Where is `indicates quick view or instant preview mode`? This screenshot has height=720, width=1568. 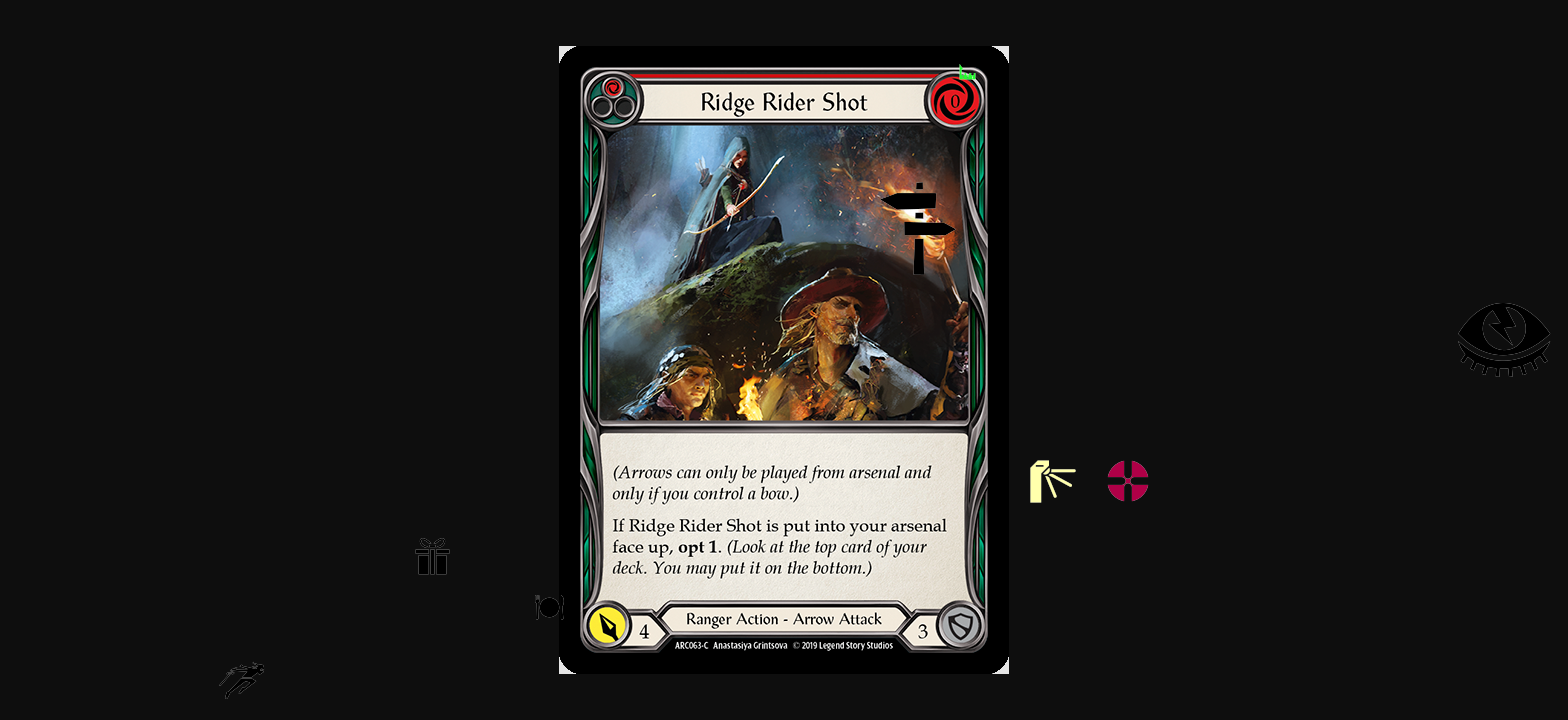
indicates quick view or instant preview mode is located at coordinates (1504, 340).